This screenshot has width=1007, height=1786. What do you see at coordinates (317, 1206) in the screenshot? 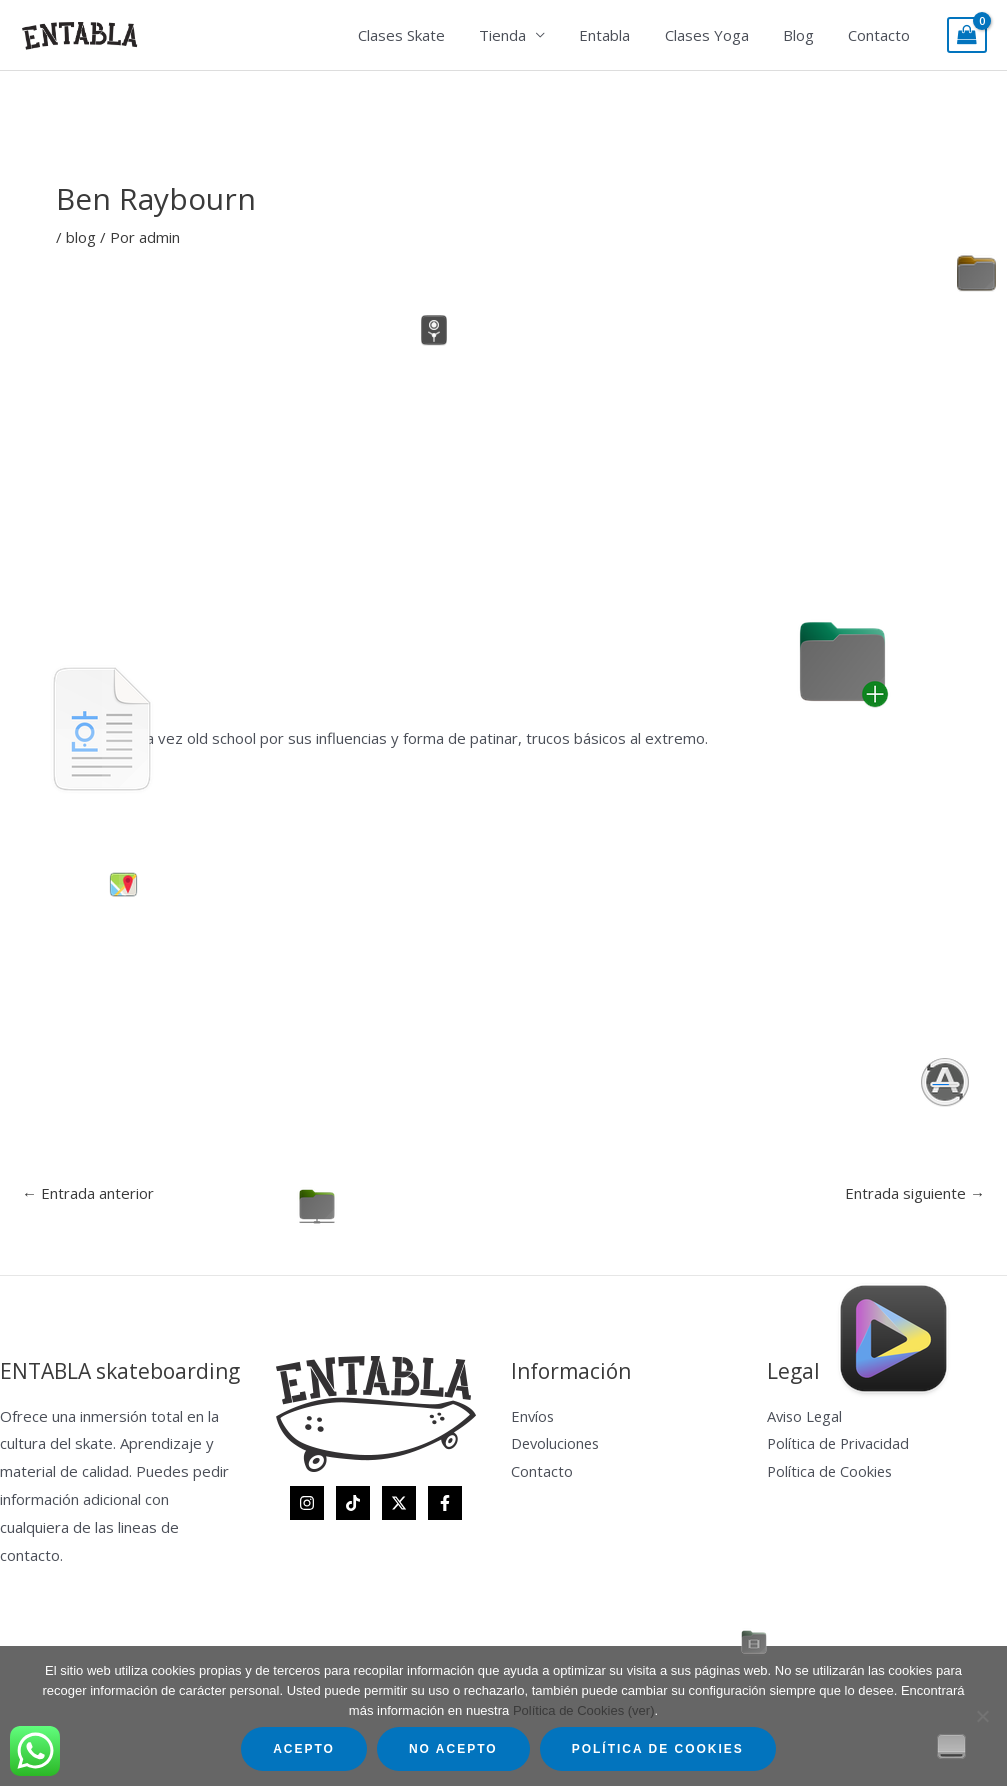
I see `access a remote or network folder` at bounding box center [317, 1206].